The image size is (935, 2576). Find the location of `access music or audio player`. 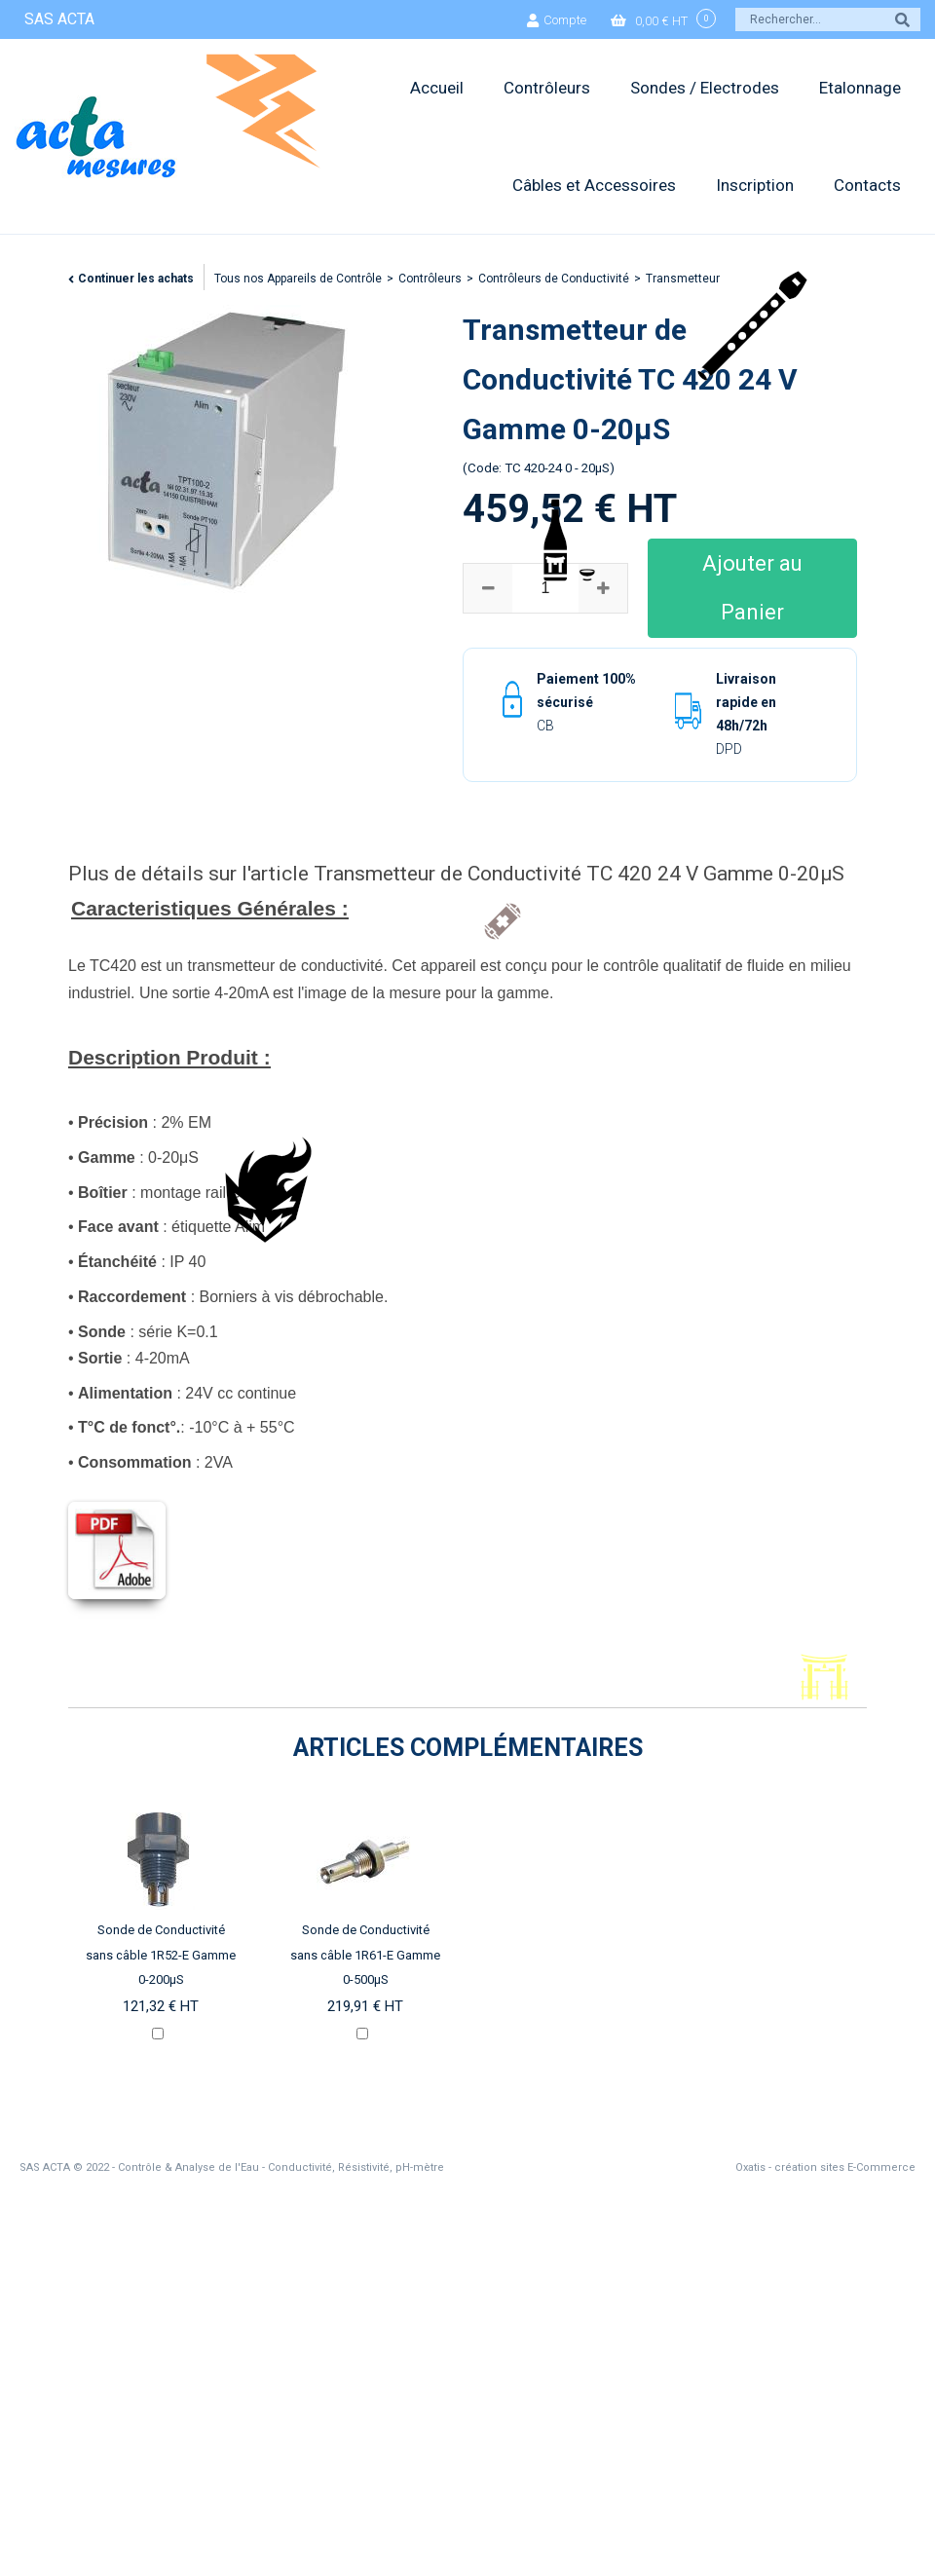

access music or audio player is located at coordinates (752, 325).